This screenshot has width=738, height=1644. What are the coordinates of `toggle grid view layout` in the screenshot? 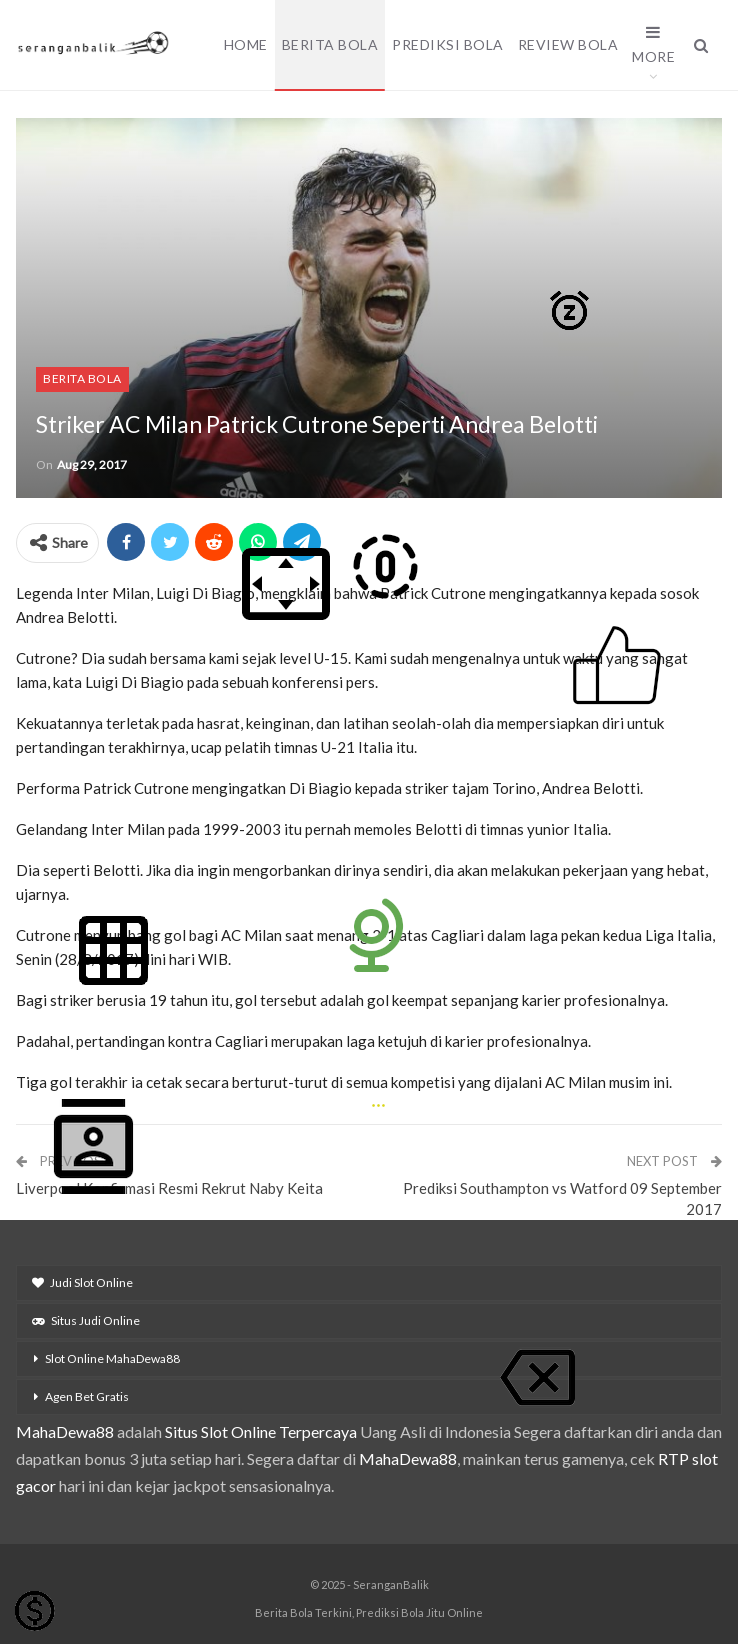 It's located at (113, 950).